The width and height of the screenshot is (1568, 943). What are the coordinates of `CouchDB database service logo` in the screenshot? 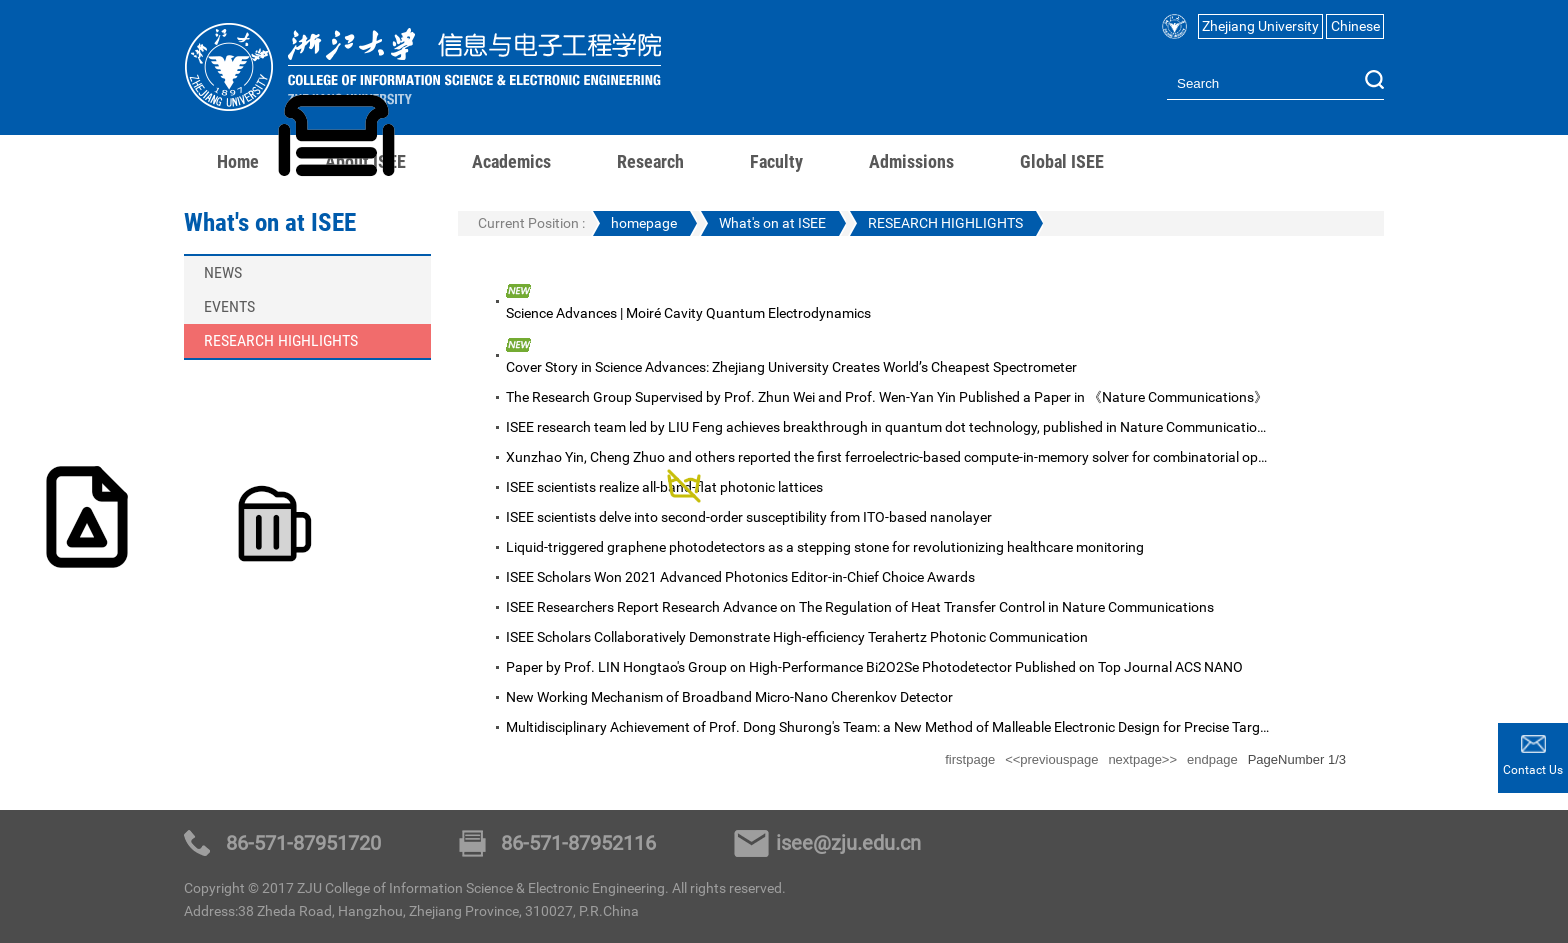 It's located at (336, 135).